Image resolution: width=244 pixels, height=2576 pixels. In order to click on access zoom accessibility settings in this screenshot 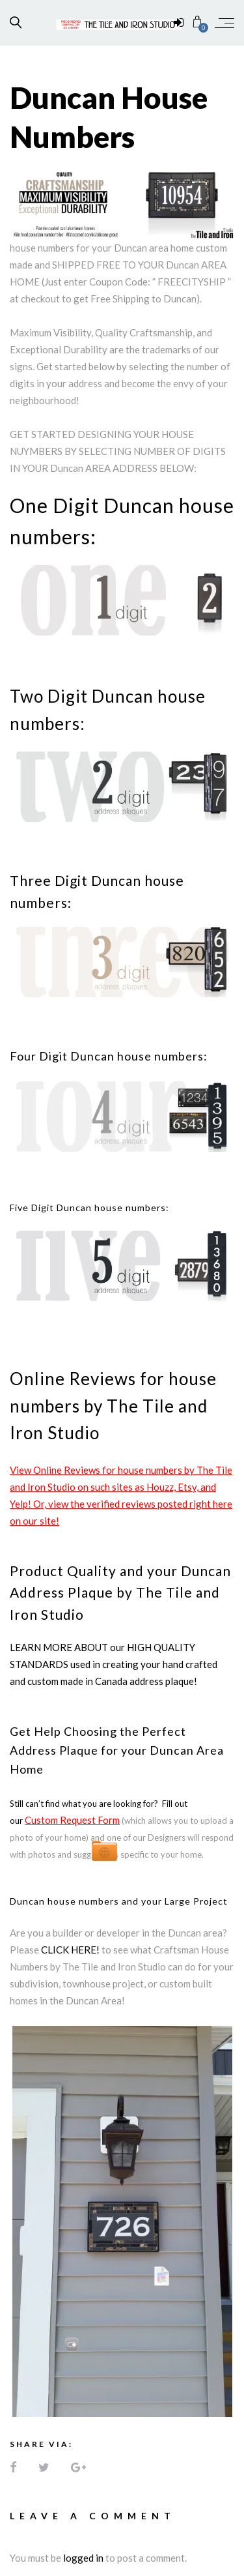, I will do `click(72, 2345)`.